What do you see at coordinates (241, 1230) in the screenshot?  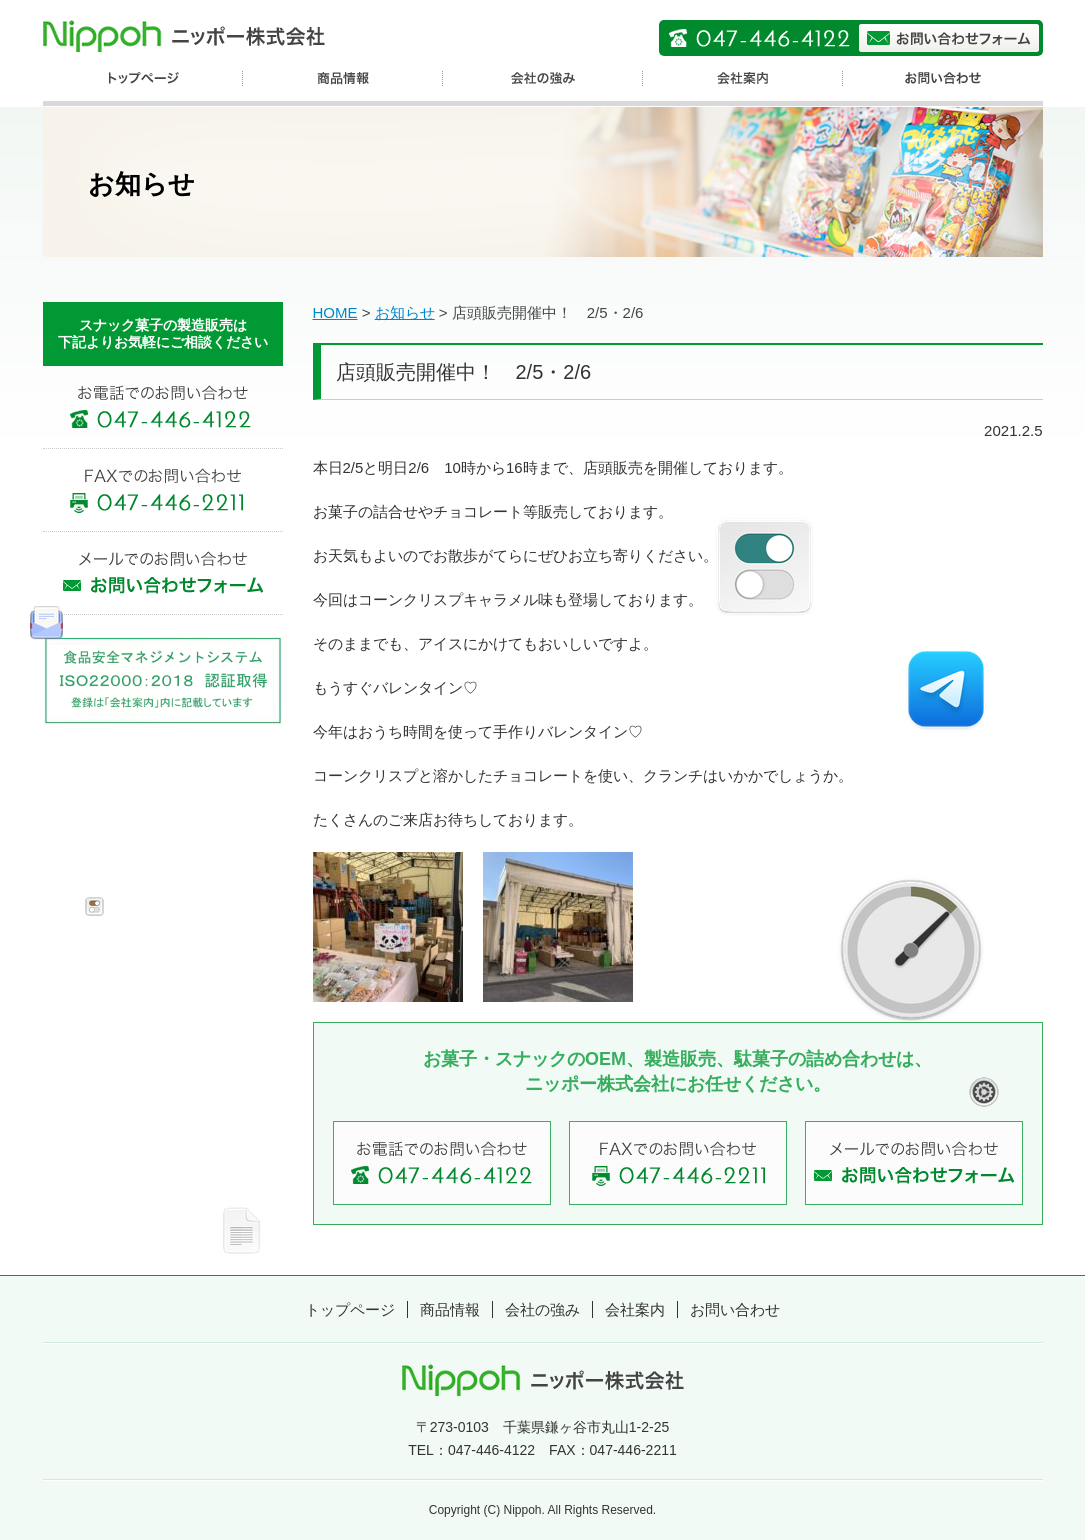 I see `a wine configuration or initialization file` at bounding box center [241, 1230].